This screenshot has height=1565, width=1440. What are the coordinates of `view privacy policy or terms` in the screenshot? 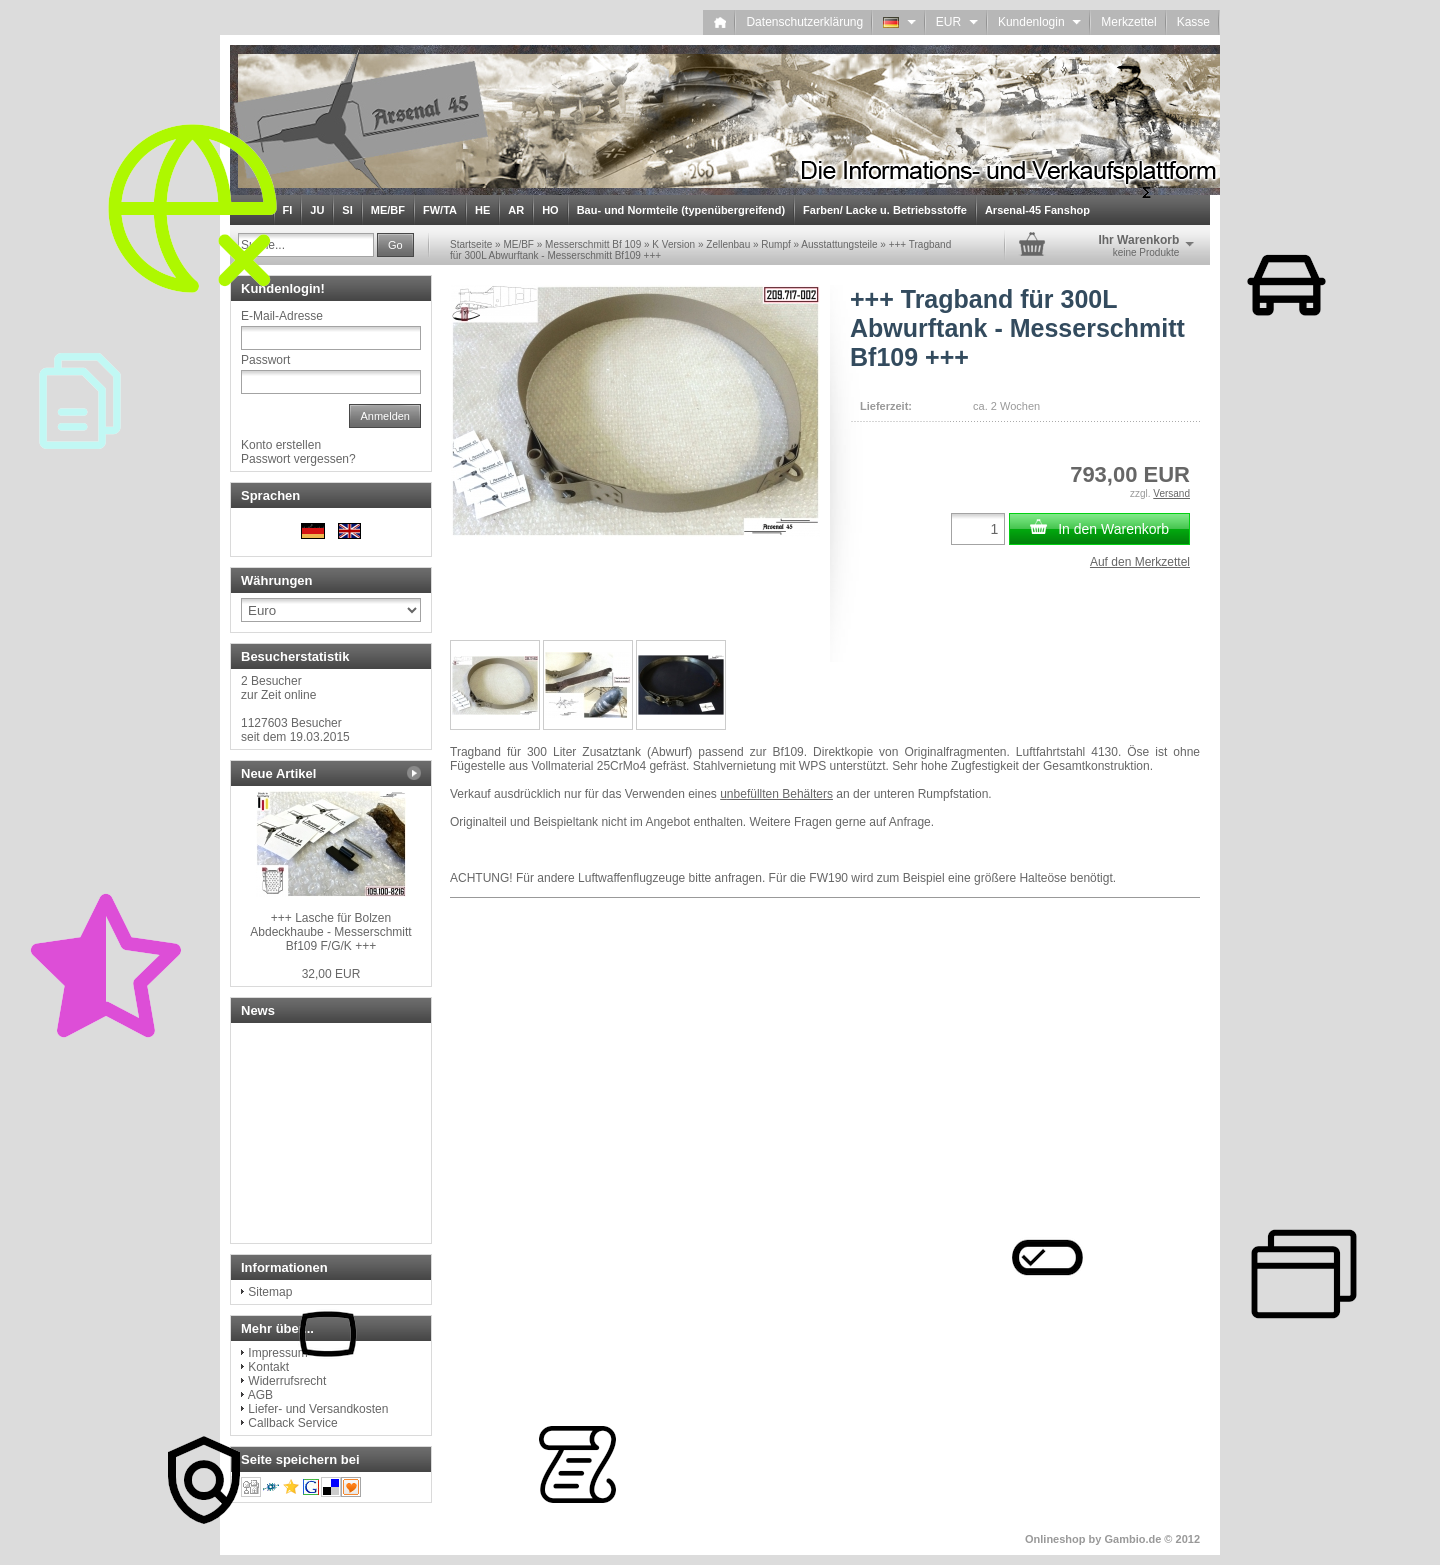 It's located at (204, 1480).